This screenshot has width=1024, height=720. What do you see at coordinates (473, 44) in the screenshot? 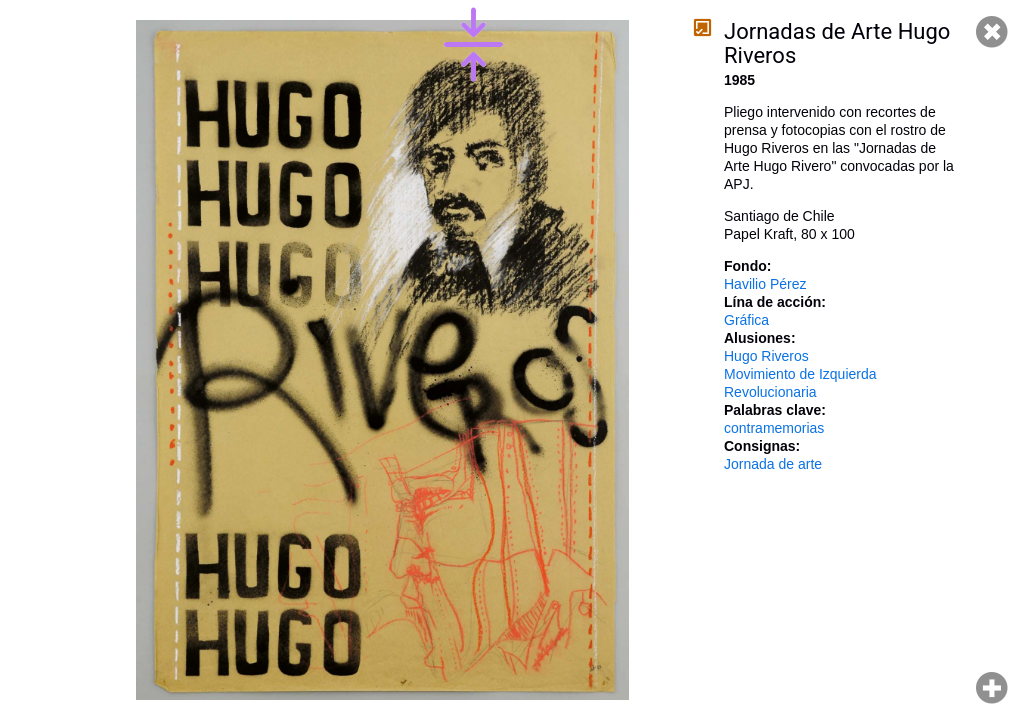
I see `collapse content vertically` at bounding box center [473, 44].